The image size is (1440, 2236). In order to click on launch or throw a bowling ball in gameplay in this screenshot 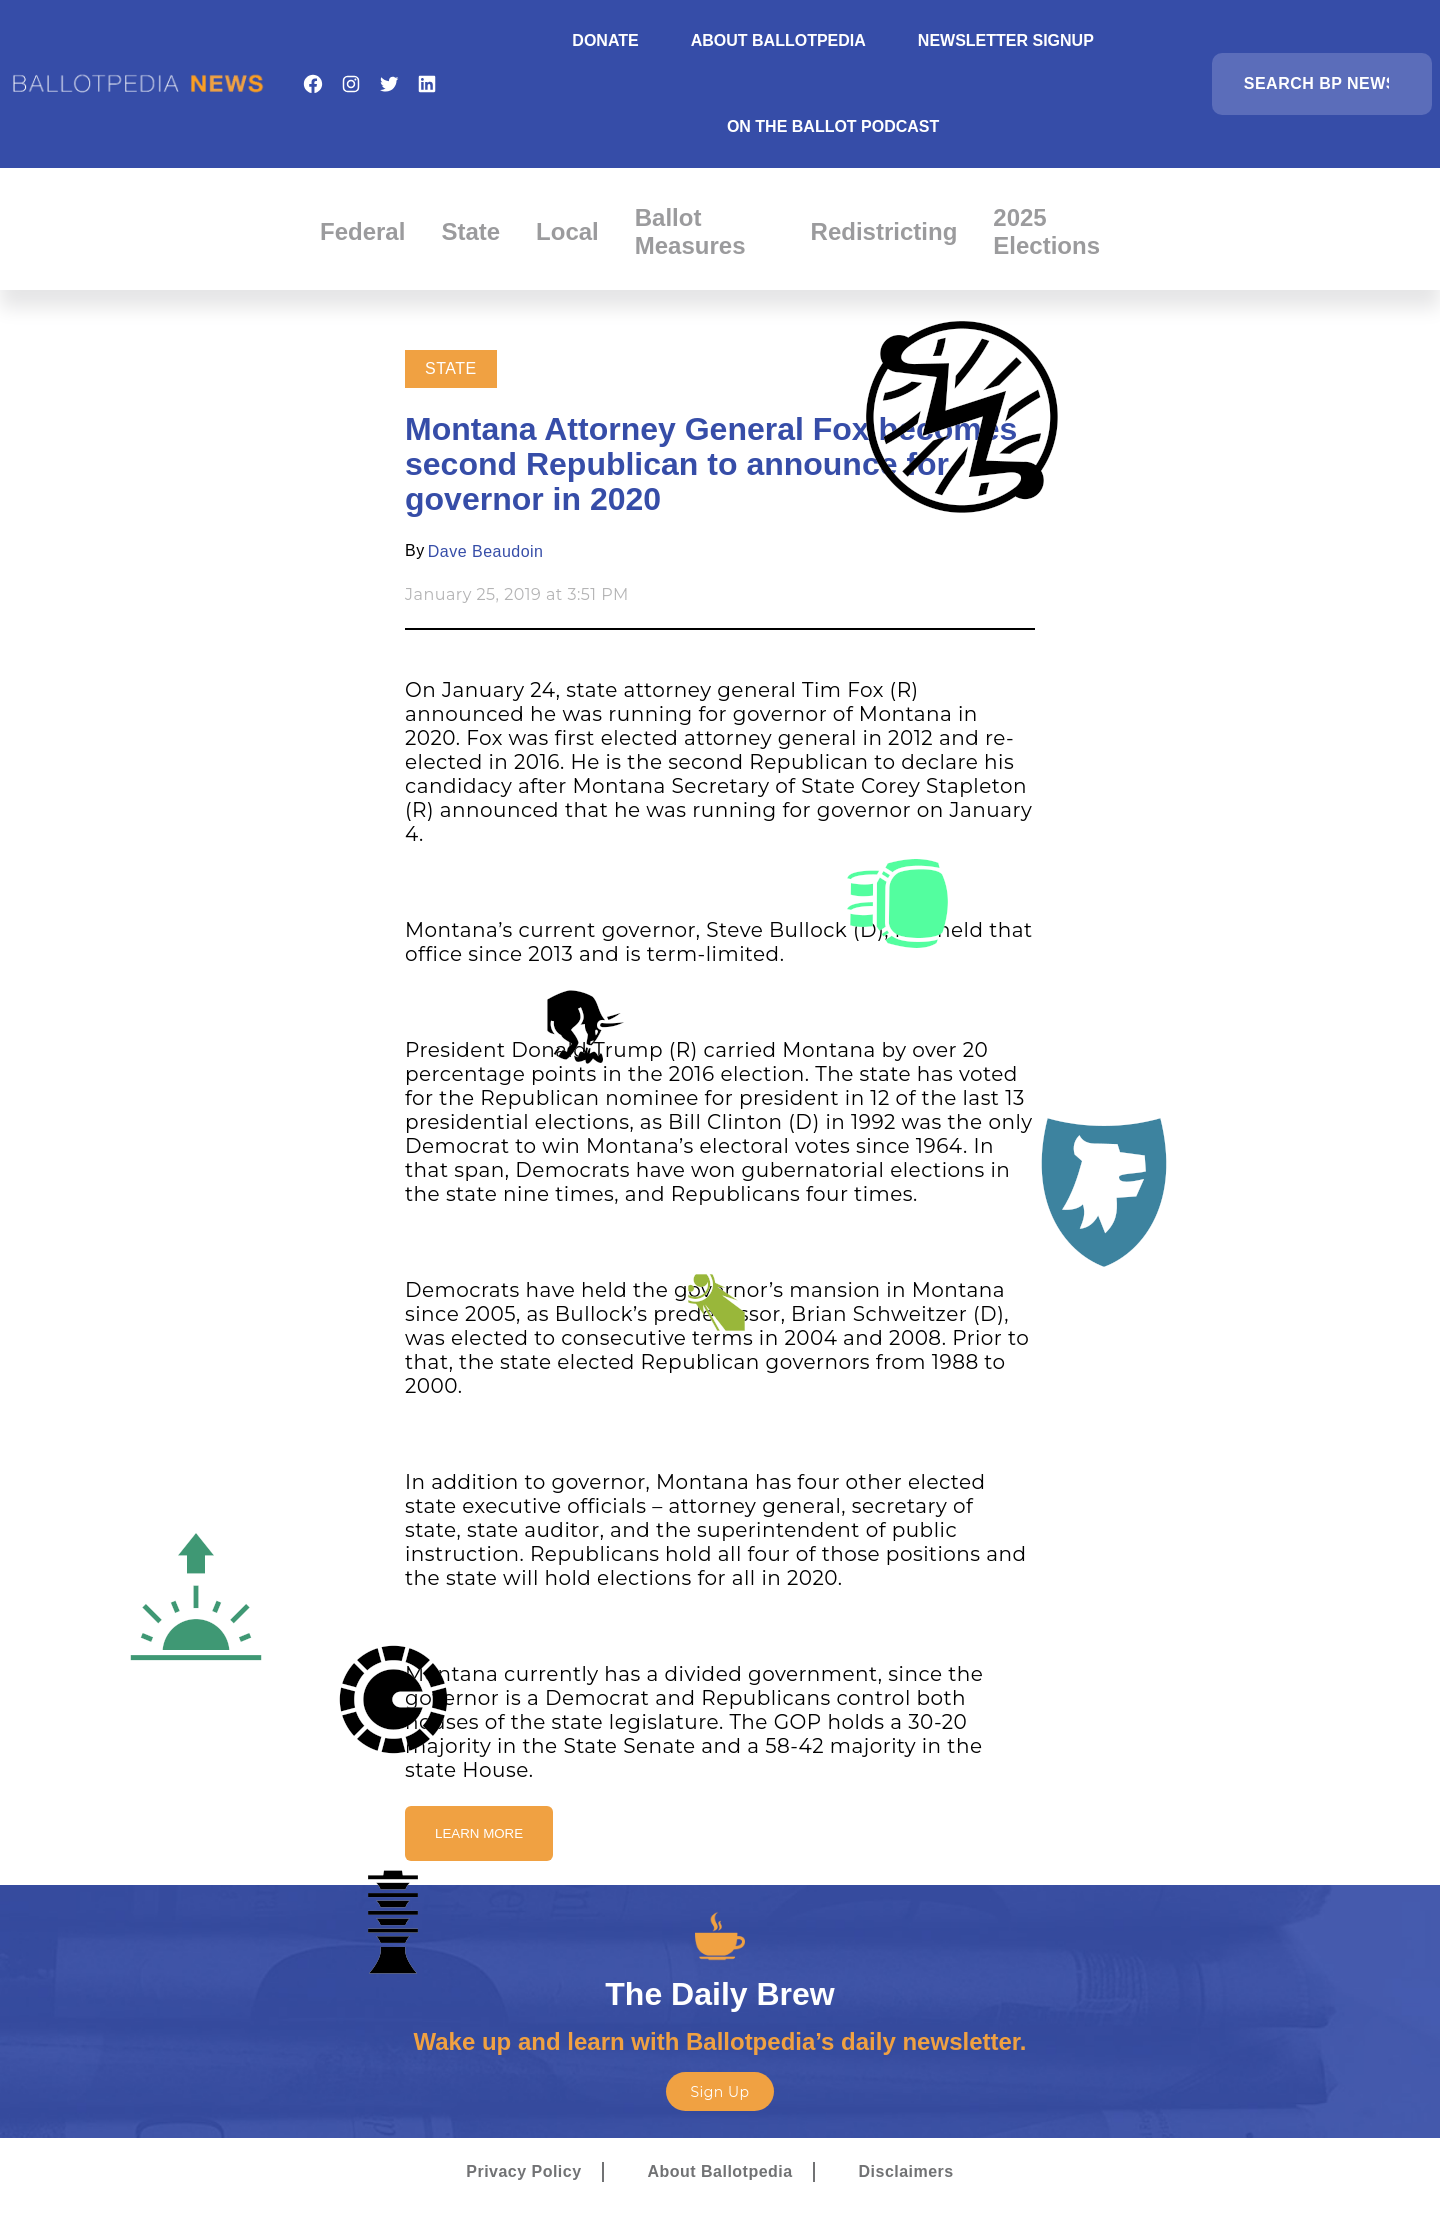, I will do `click(716, 1302)`.